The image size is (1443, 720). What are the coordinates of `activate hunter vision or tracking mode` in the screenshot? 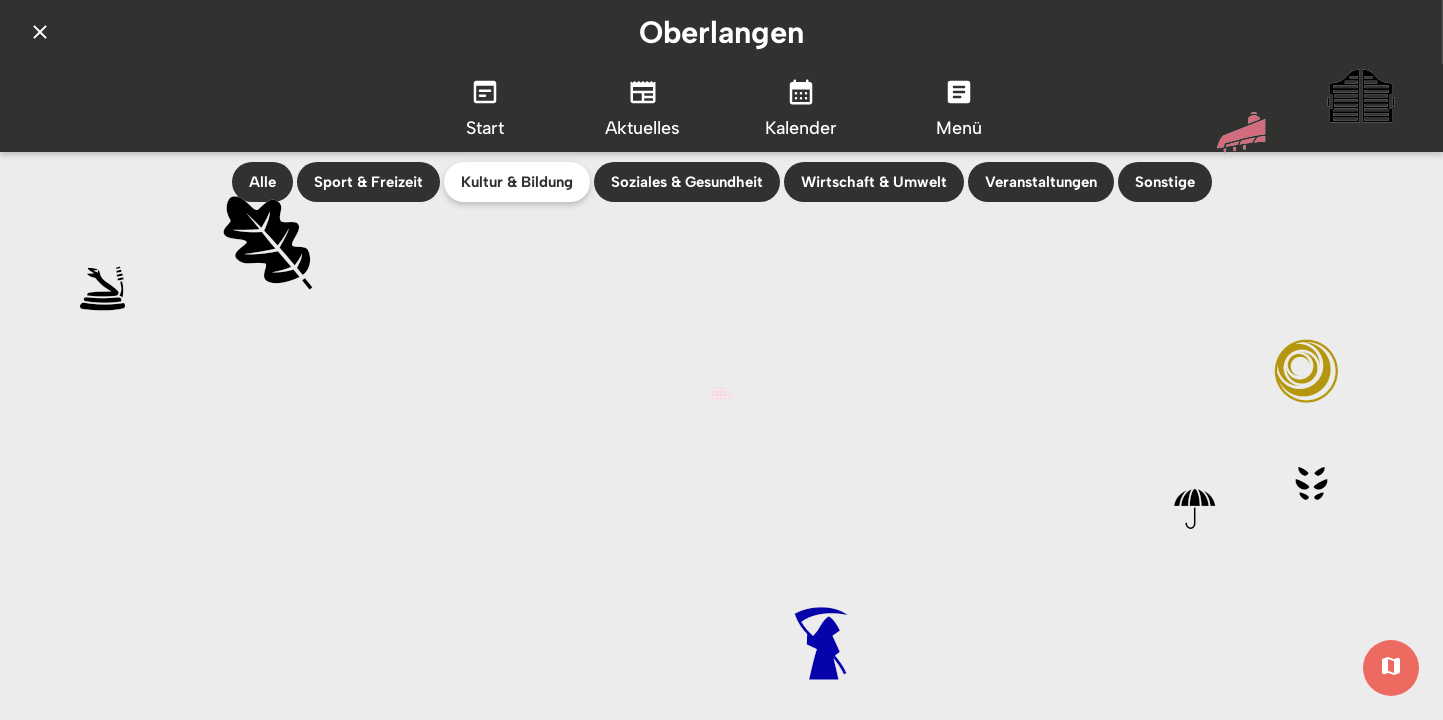 It's located at (1311, 483).